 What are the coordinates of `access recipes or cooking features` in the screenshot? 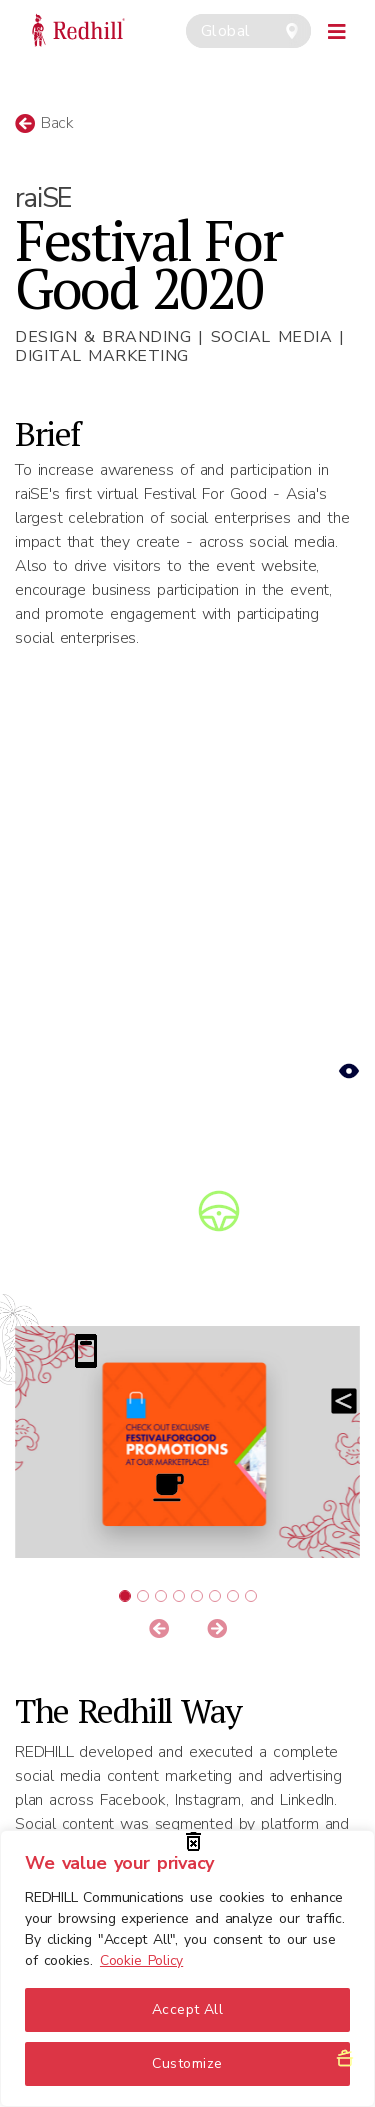 It's located at (345, 2058).